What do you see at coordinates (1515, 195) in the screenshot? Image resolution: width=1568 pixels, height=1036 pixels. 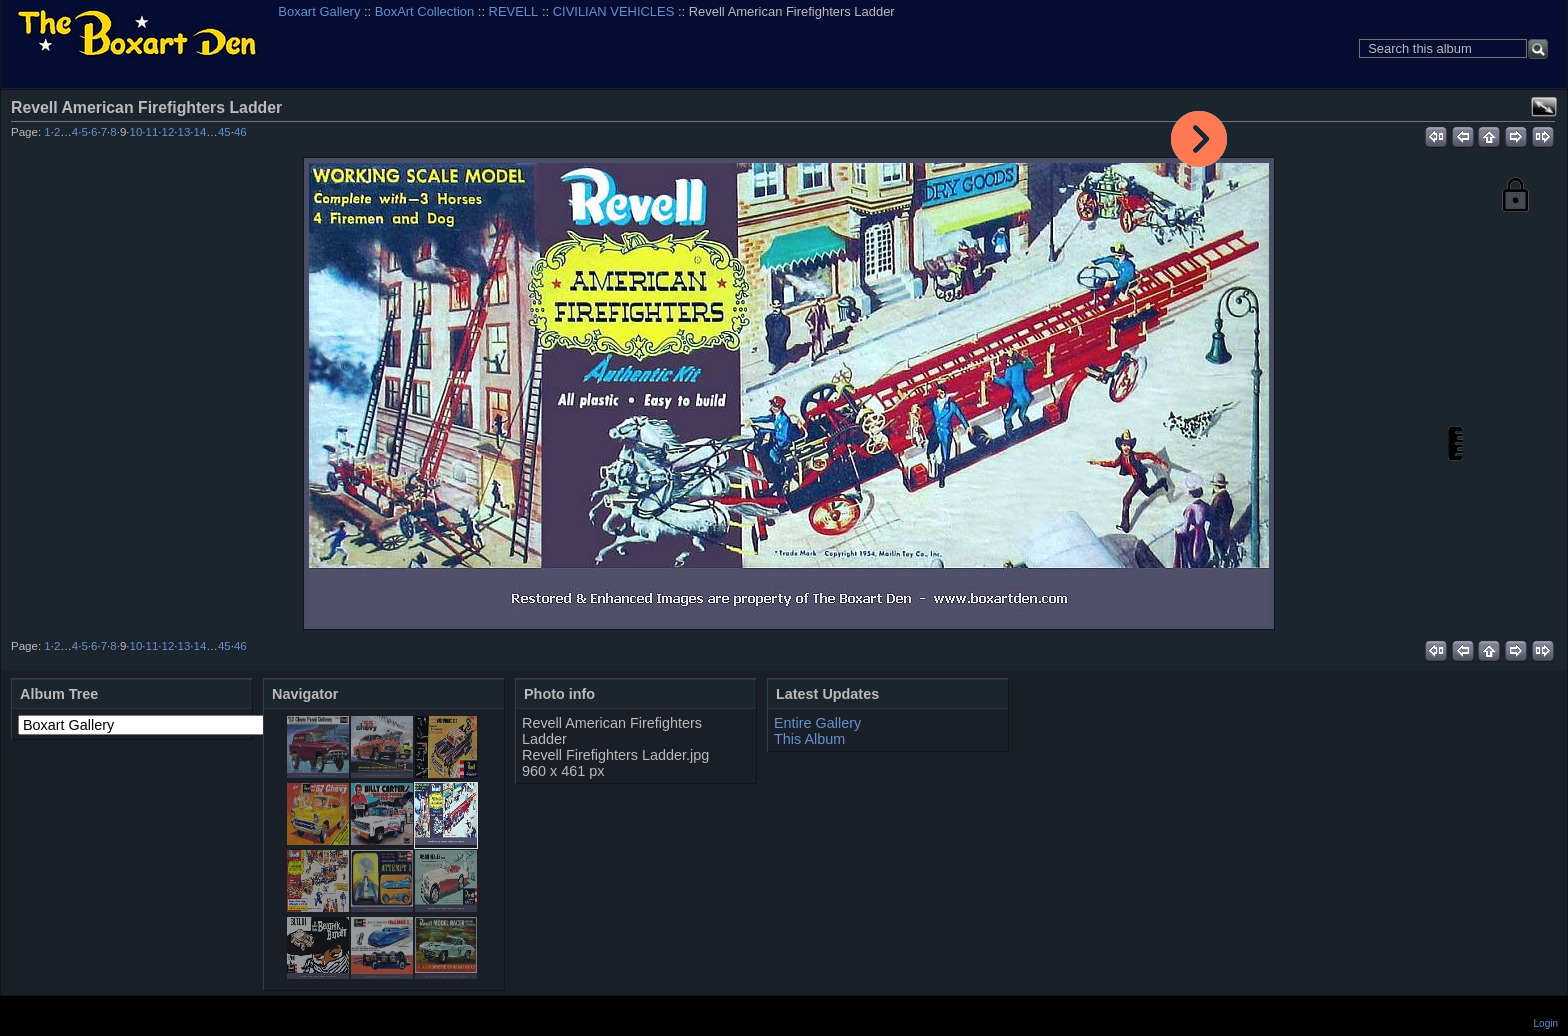 I see `lock or secure this item` at bounding box center [1515, 195].